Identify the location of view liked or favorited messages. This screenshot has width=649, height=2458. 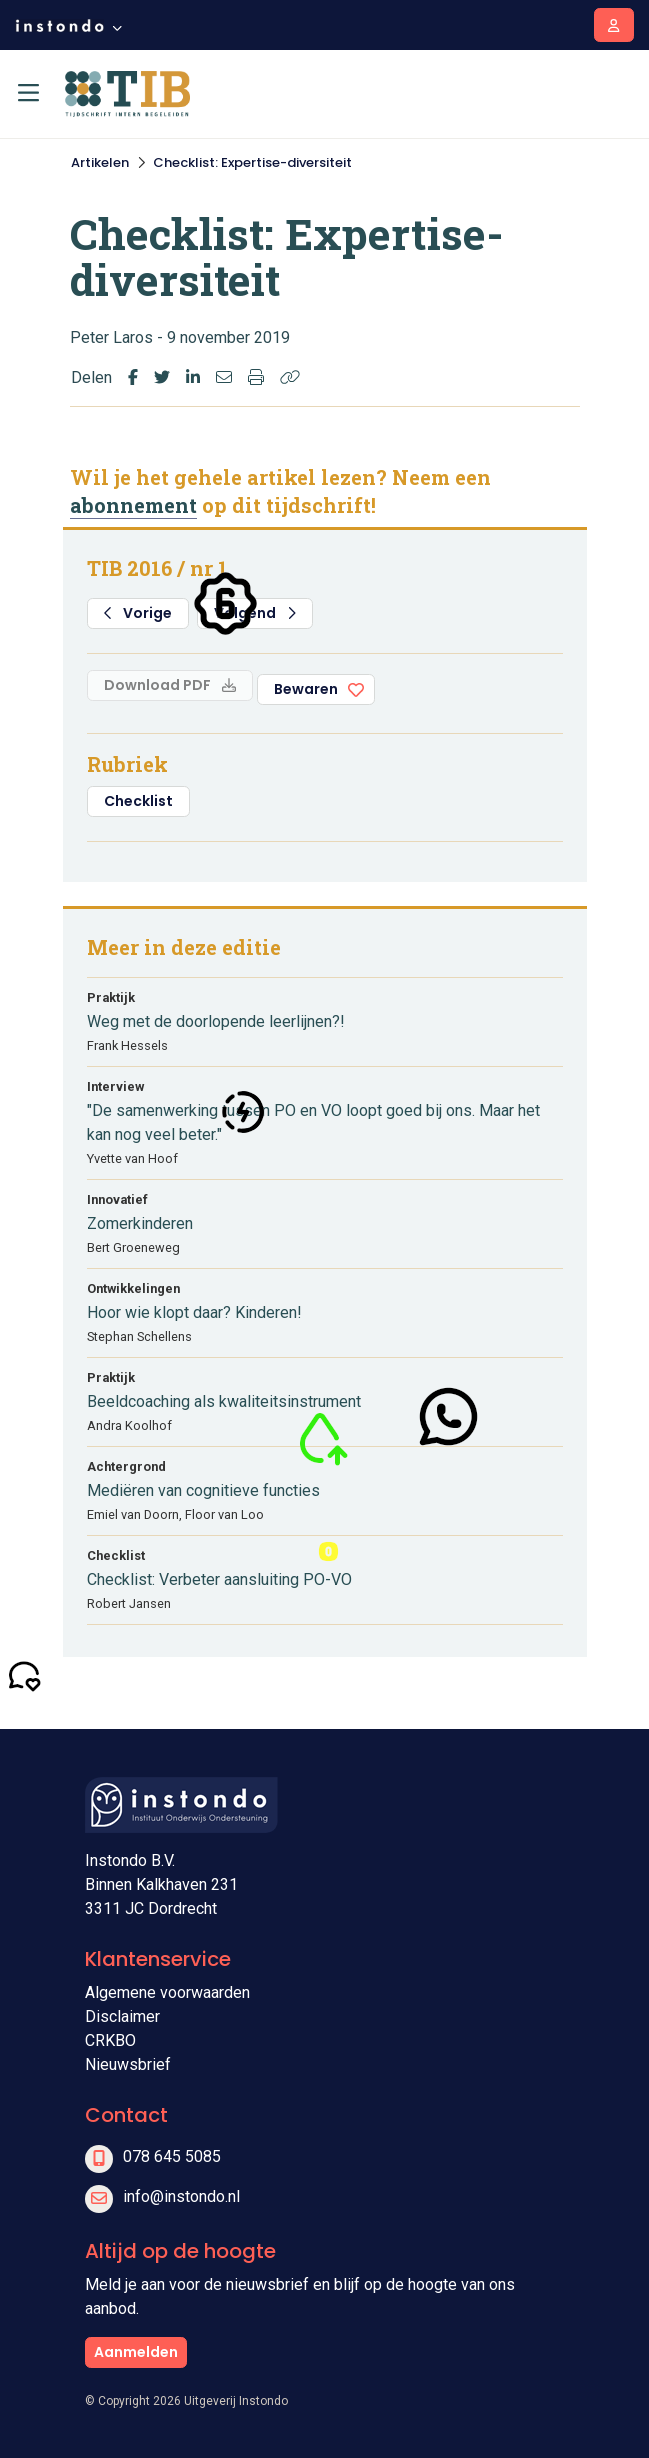
(24, 1675).